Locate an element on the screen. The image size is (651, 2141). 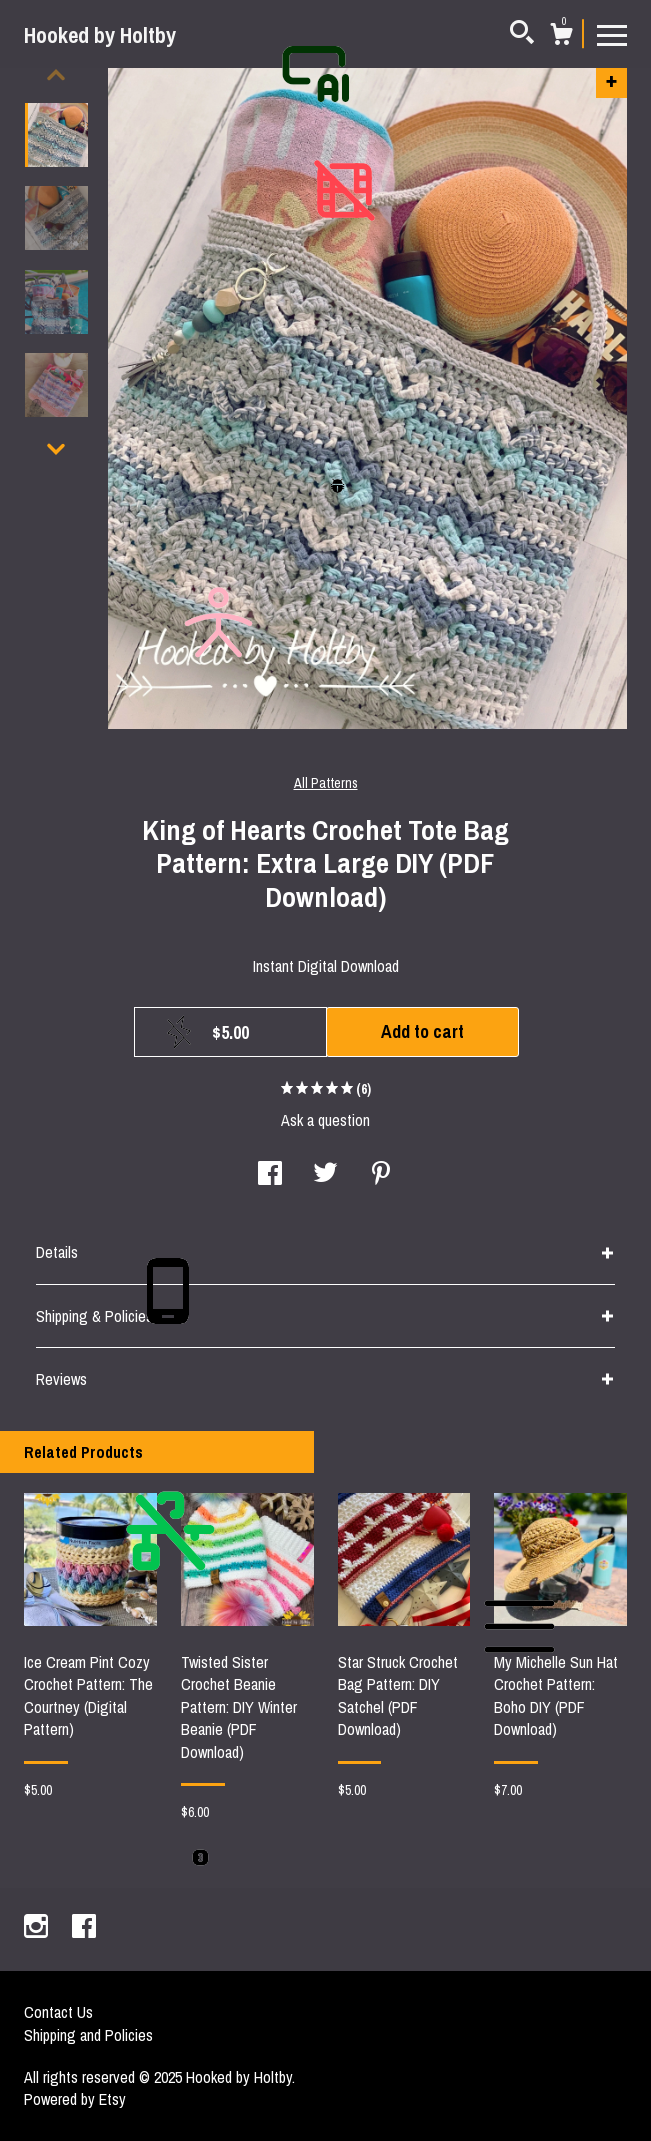
network connection unavailable is located at coordinates (170, 1532).